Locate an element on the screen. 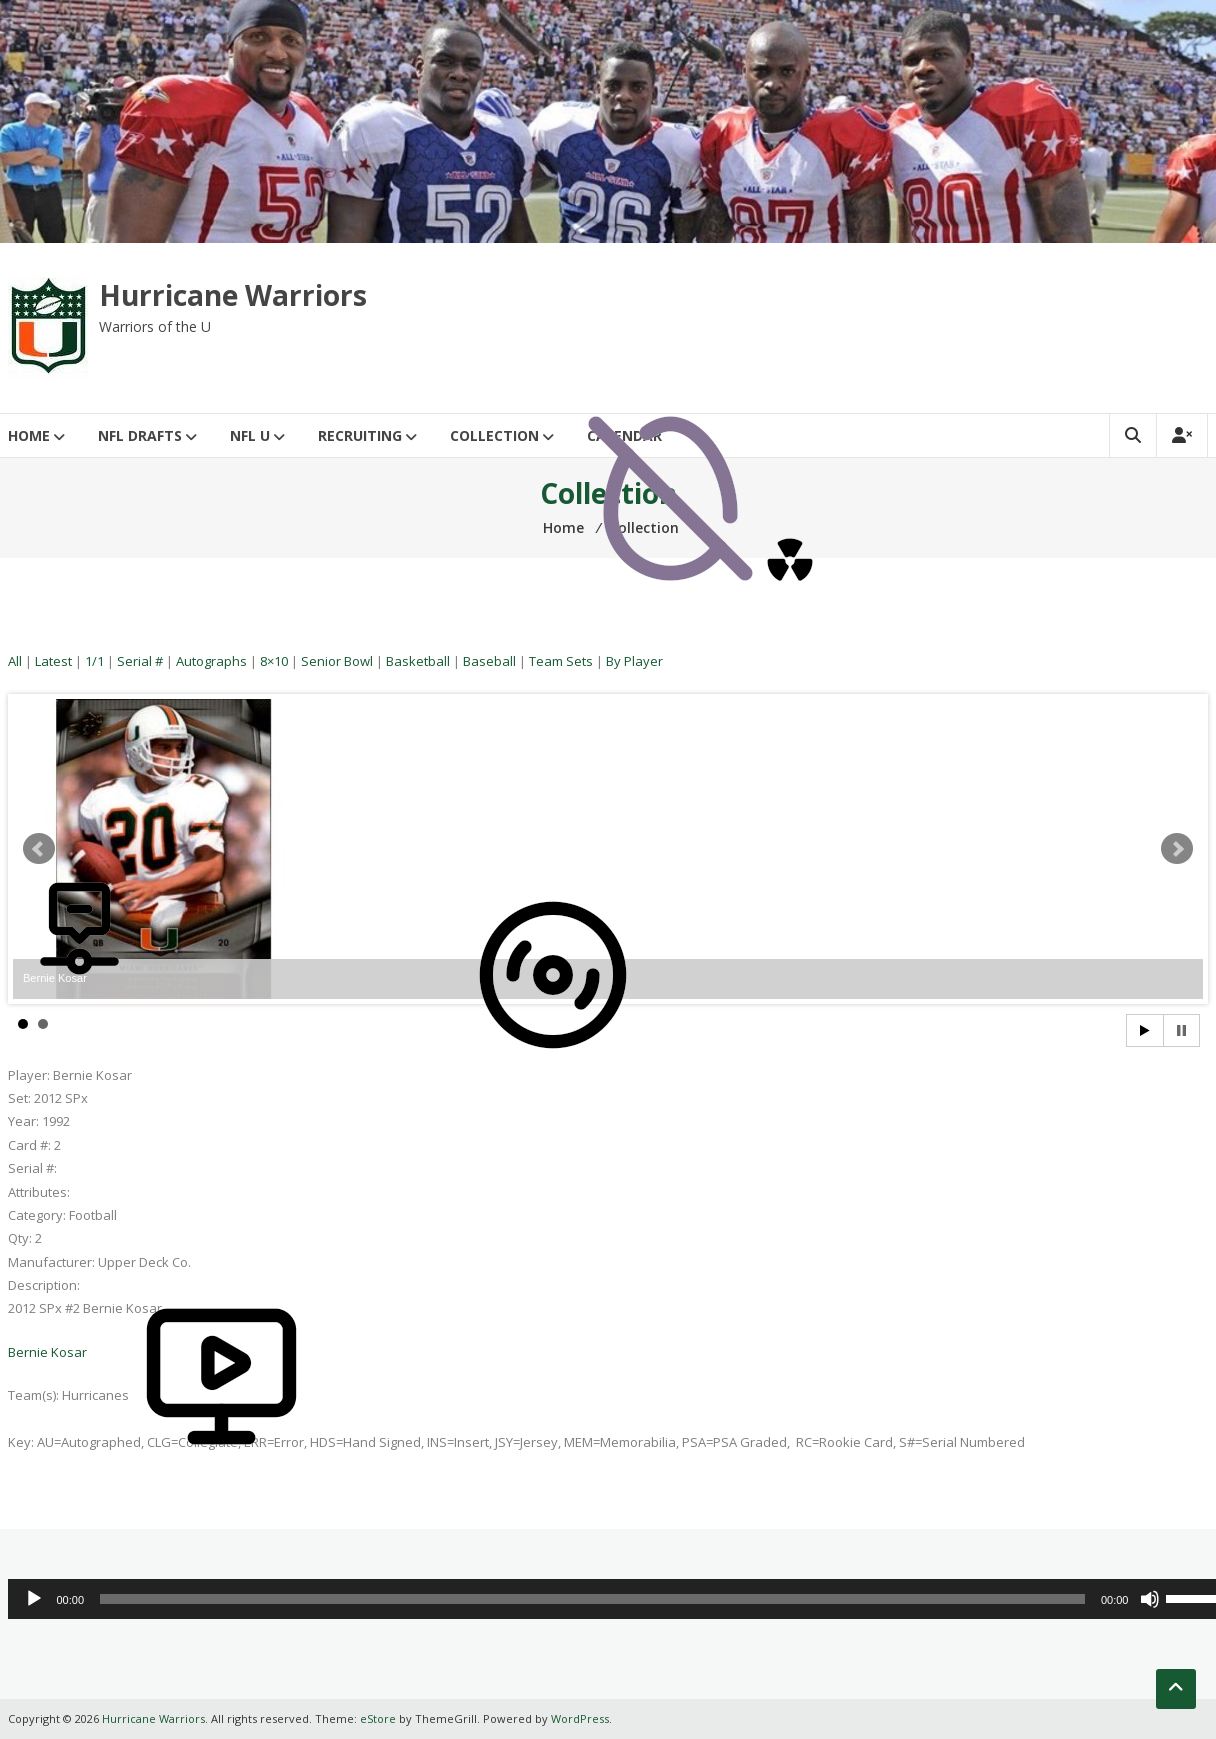 This screenshot has height=1739, width=1216. indicates radioactive or hazardous material warning is located at coordinates (790, 561).